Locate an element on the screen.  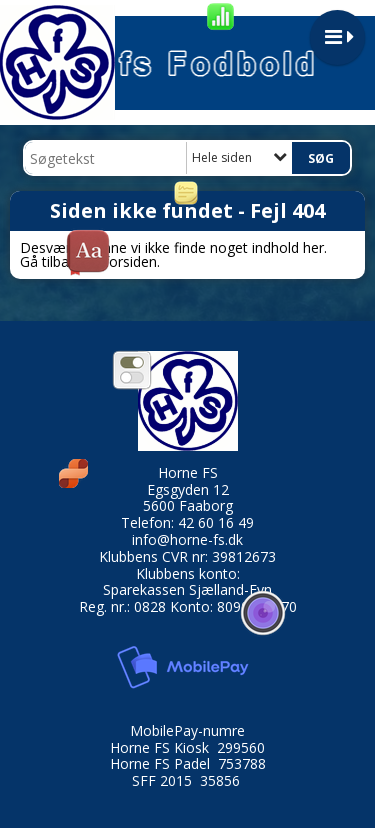
open the dictionary app is located at coordinates (88, 251).